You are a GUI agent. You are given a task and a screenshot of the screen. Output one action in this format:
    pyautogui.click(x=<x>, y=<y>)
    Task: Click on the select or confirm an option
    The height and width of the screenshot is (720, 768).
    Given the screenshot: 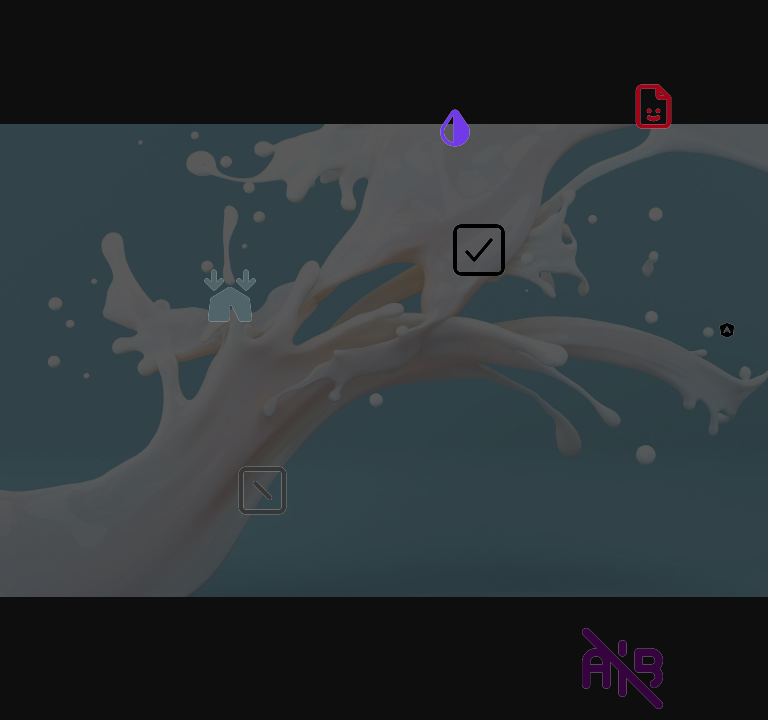 What is the action you would take?
    pyautogui.click(x=479, y=250)
    